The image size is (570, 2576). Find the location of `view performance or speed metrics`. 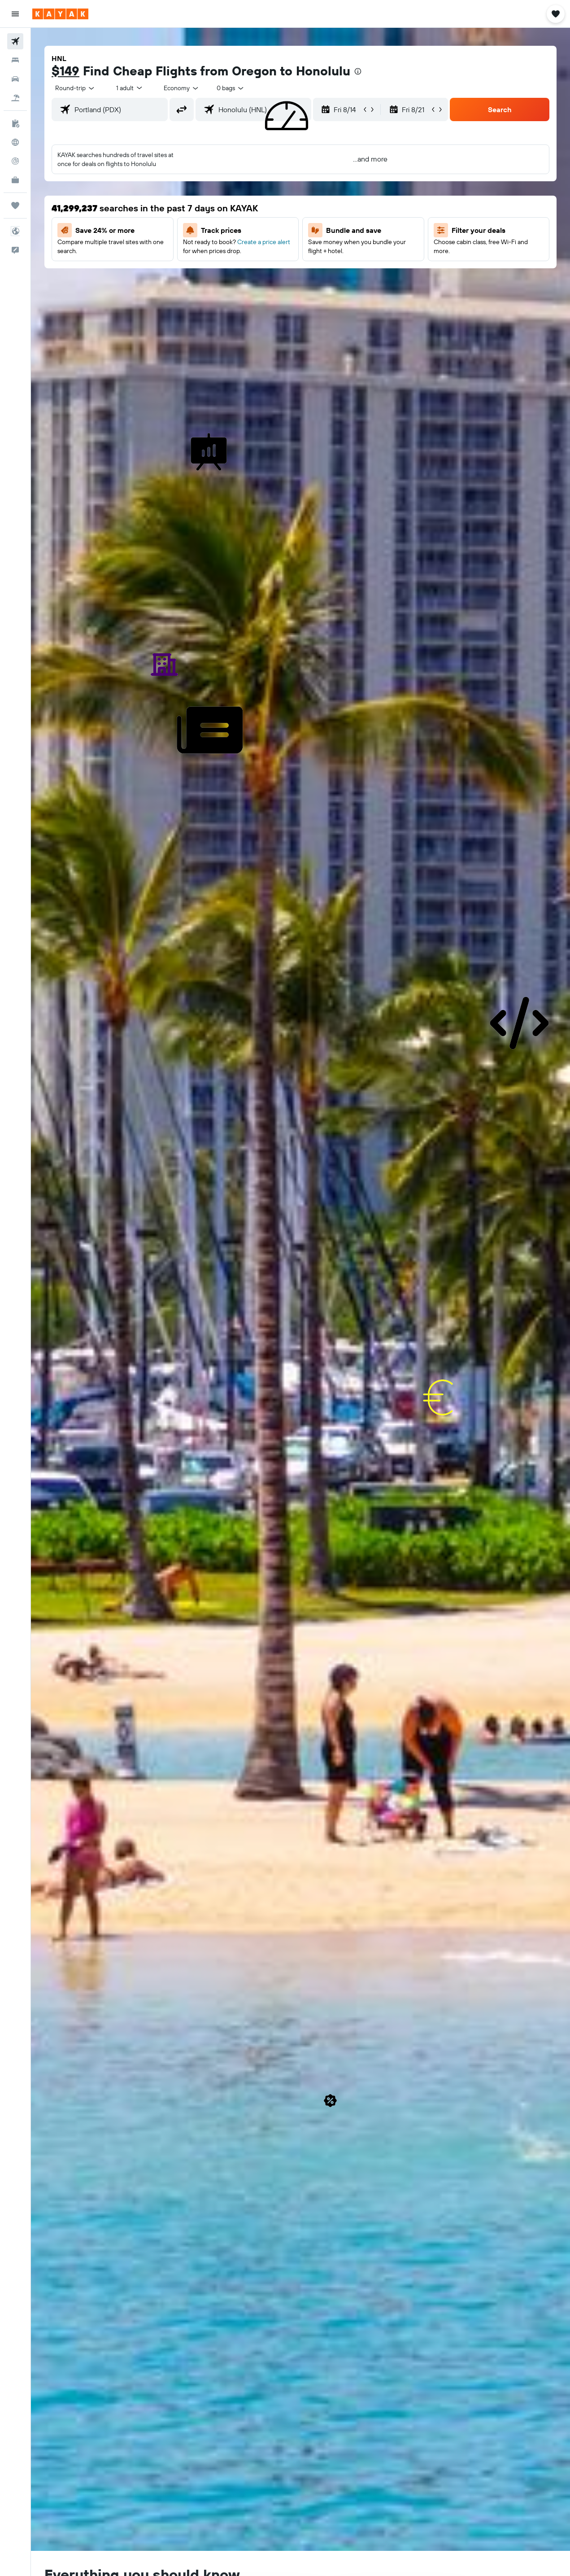

view performance or speed metrics is located at coordinates (287, 118).